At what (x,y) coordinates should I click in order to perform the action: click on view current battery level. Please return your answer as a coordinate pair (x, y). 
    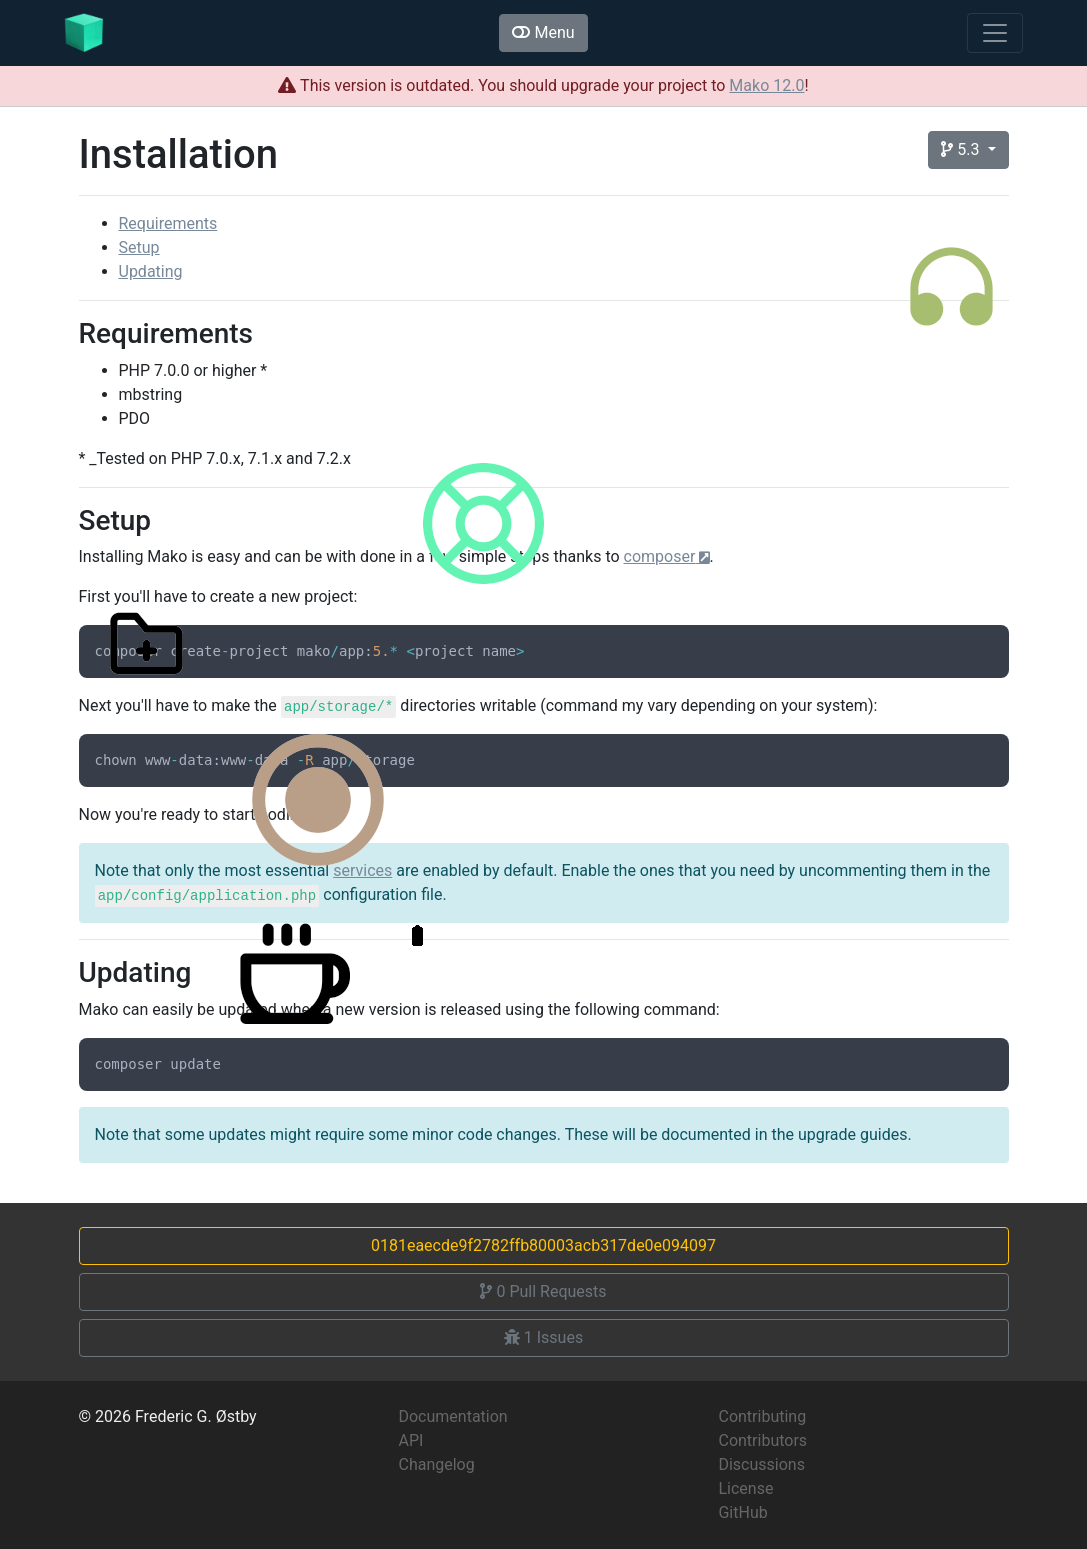
    Looking at the image, I should click on (417, 935).